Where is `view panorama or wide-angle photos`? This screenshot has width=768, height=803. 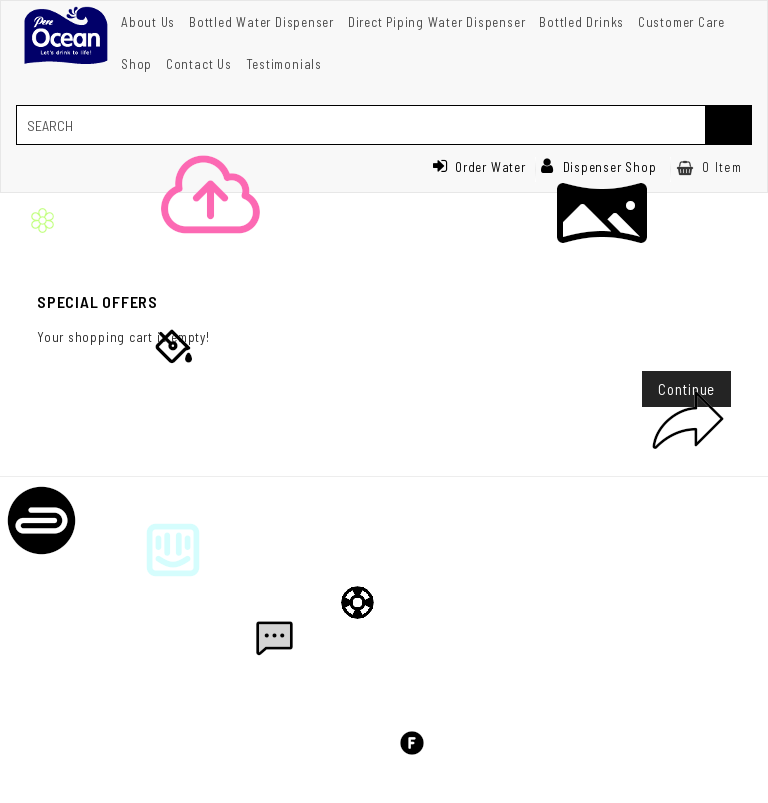
view panorama or wide-angle photos is located at coordinates (602, 213).